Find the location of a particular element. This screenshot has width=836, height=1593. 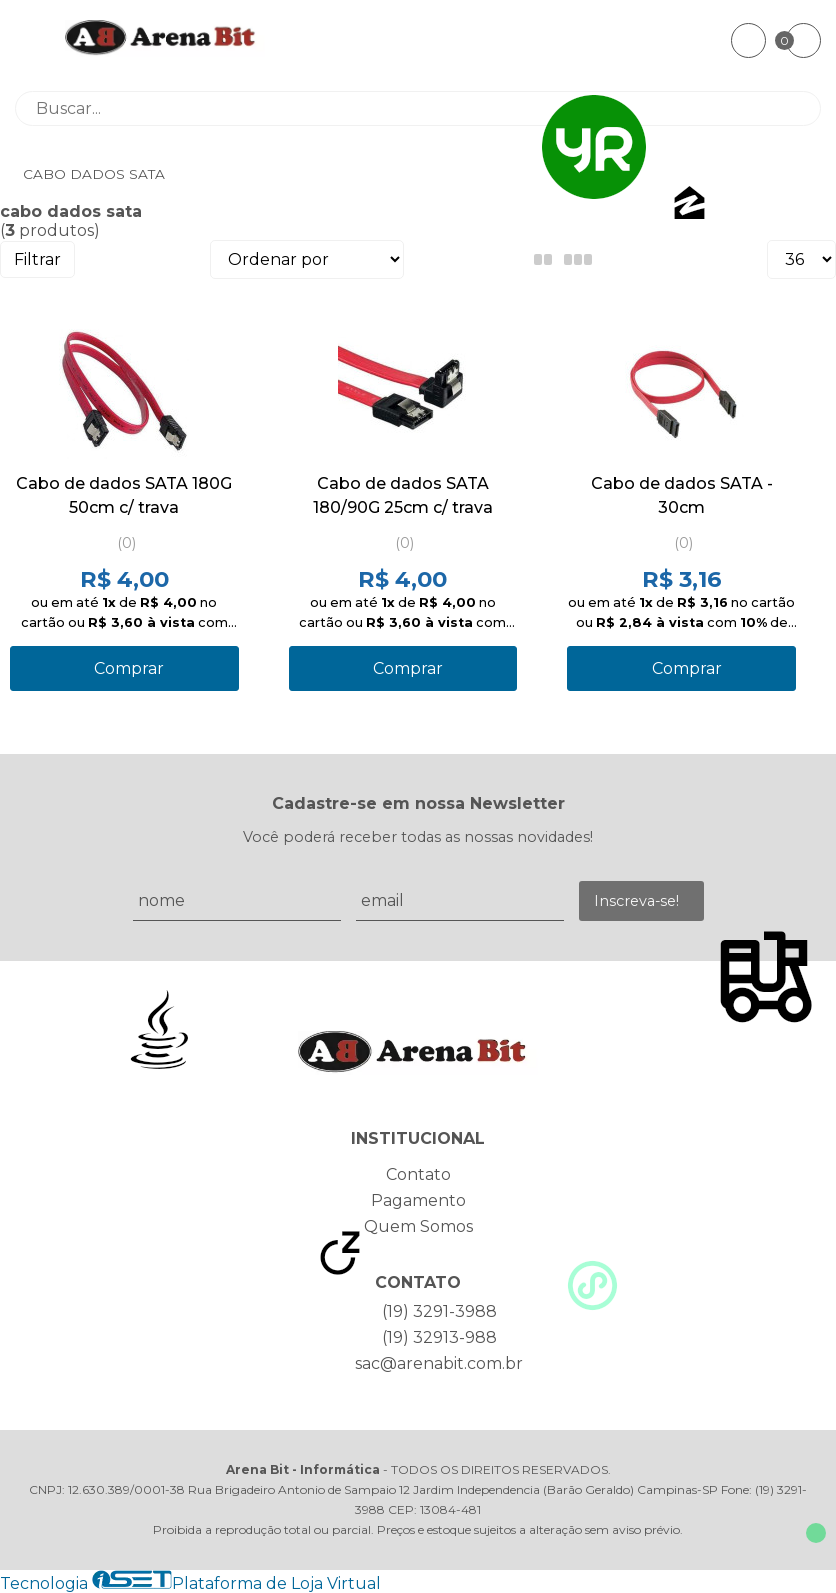

order food delivery is located at coordinates (764, 979).